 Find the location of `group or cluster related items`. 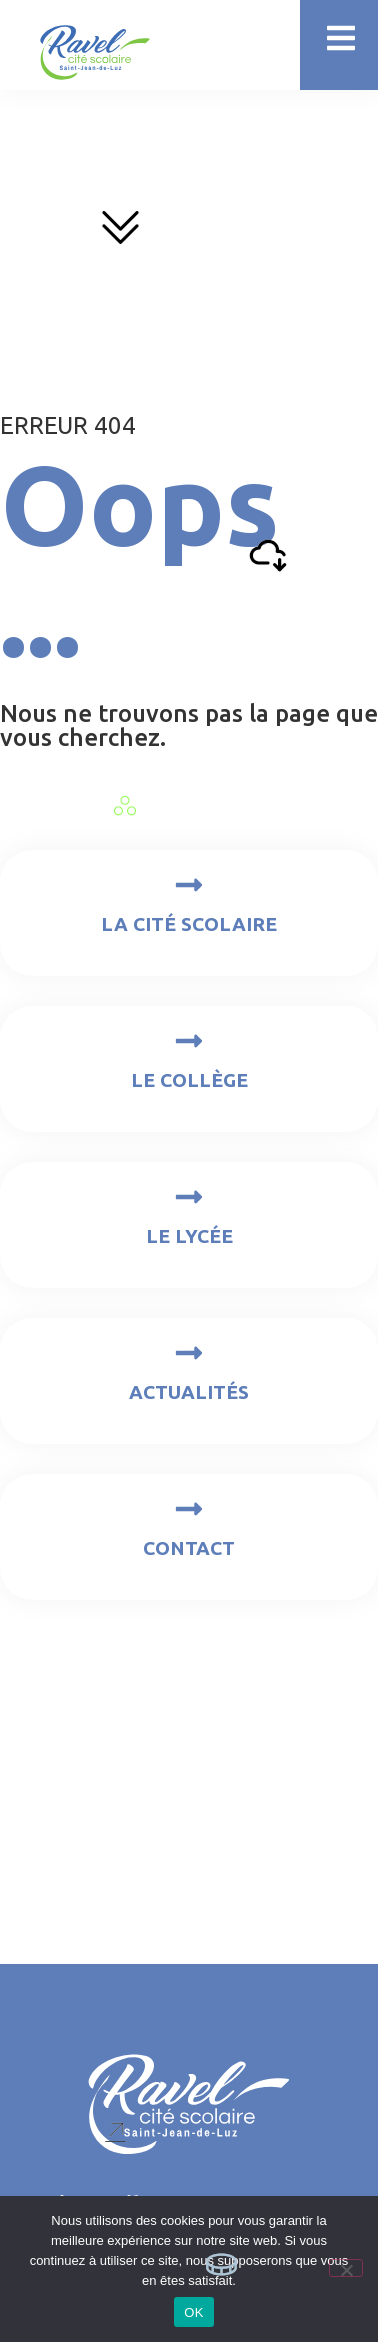

group or cluster related items is located at coordinates (125, 806).